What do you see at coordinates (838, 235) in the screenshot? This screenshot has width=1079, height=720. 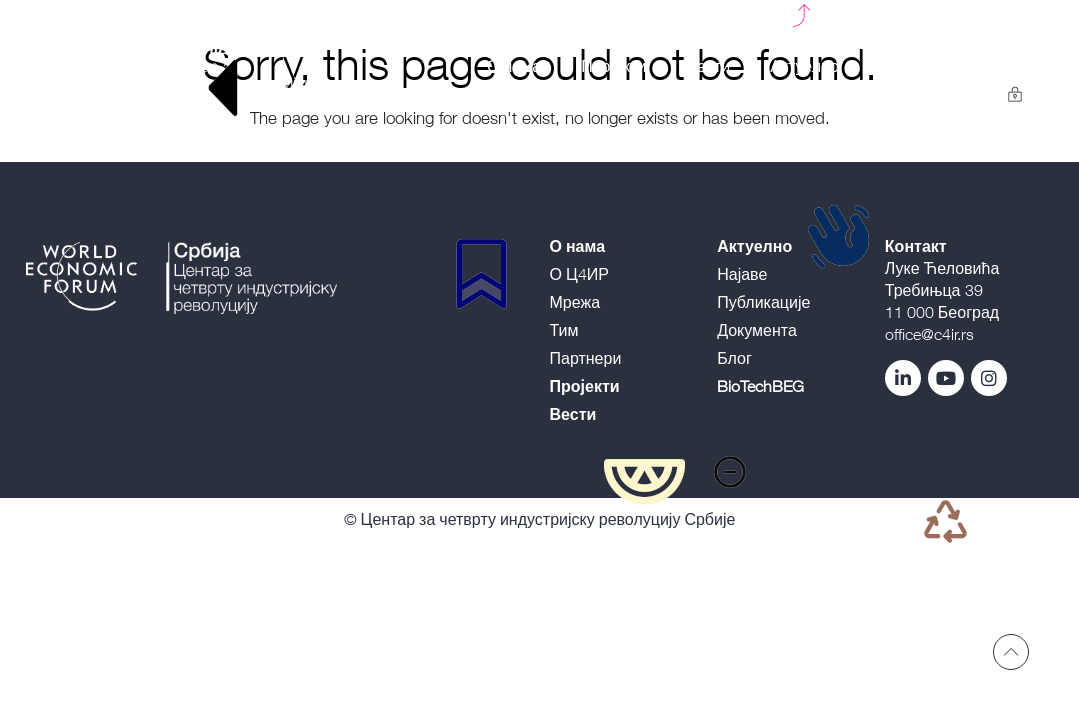 I see `greet or welcome a new user` at bounding box center [838, 235].